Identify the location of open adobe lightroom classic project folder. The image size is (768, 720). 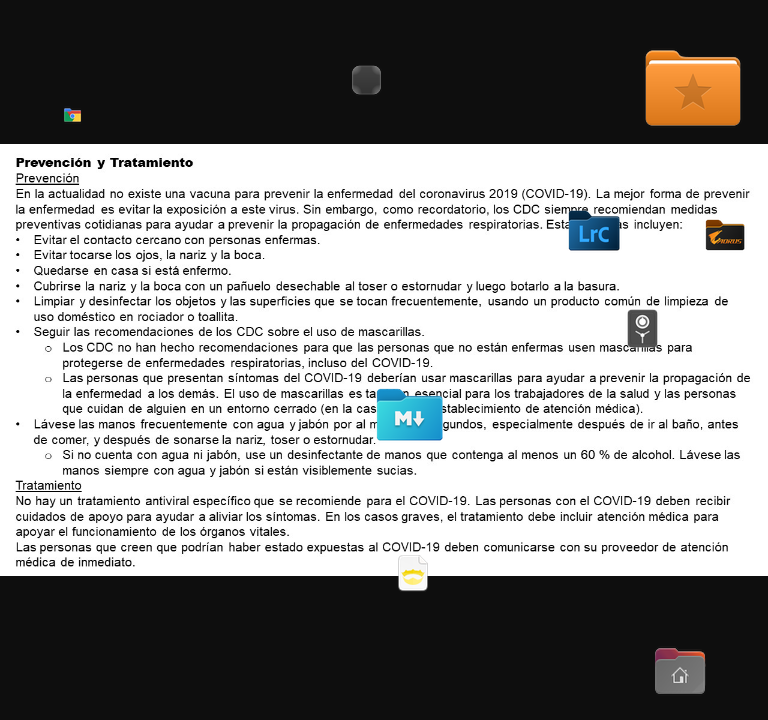
(594, 232).